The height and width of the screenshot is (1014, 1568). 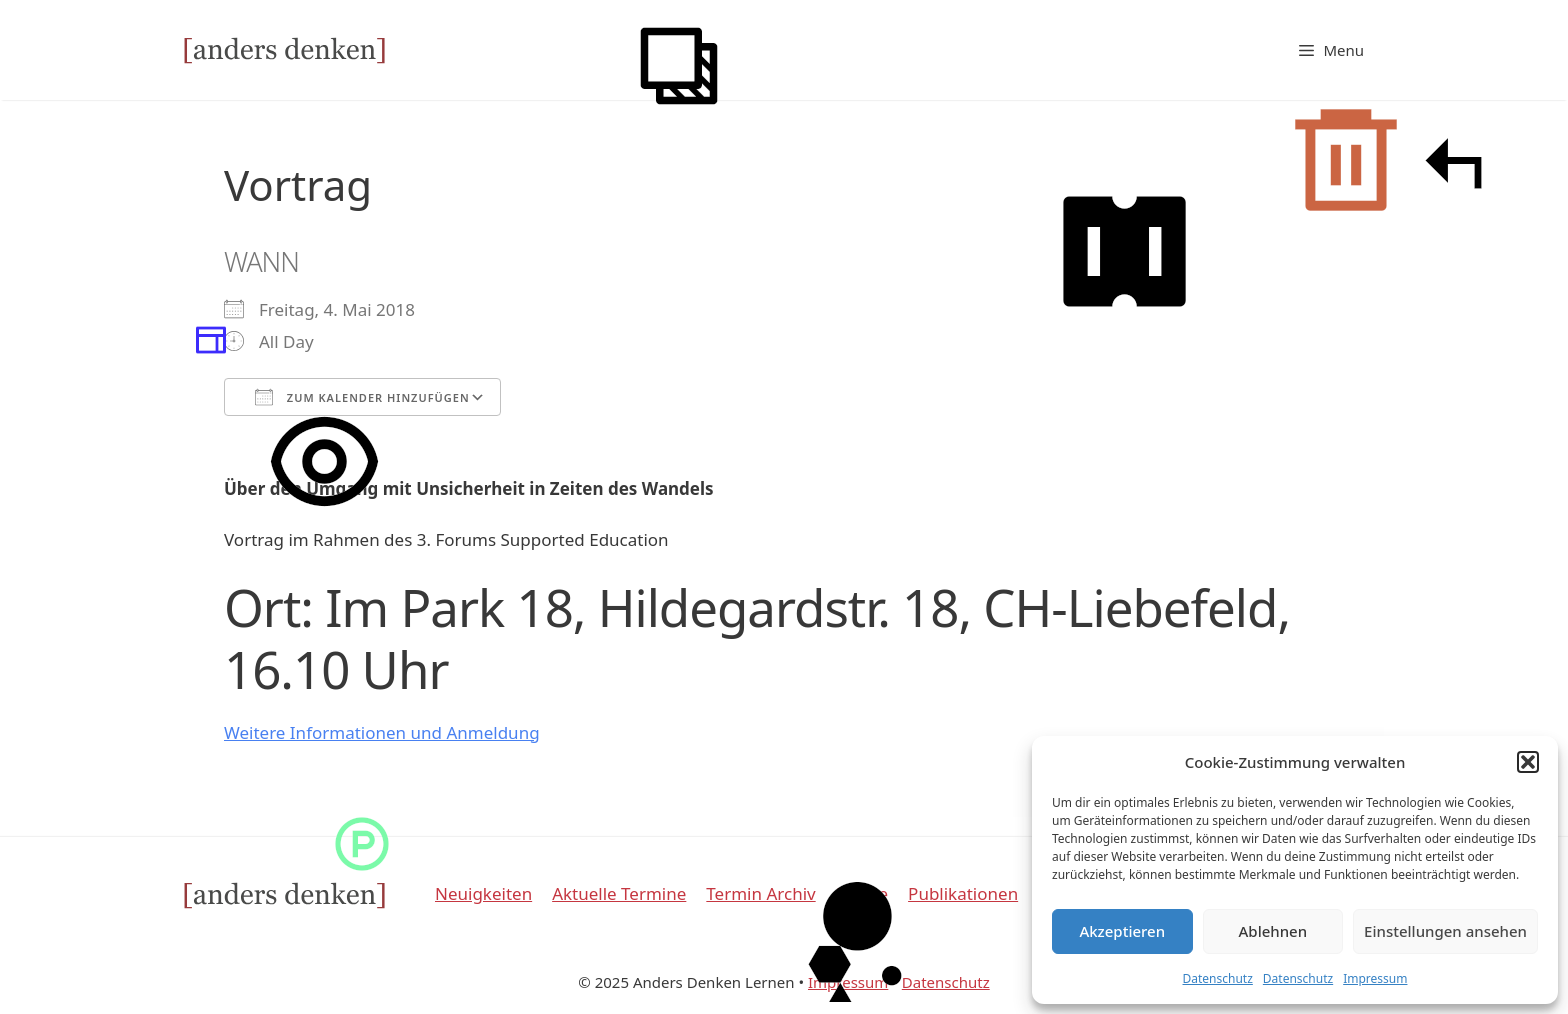 What do you see at coordinates (1346, 160) in the screenshot?
I see `delete selected item` at bounding box center [1346, 160].